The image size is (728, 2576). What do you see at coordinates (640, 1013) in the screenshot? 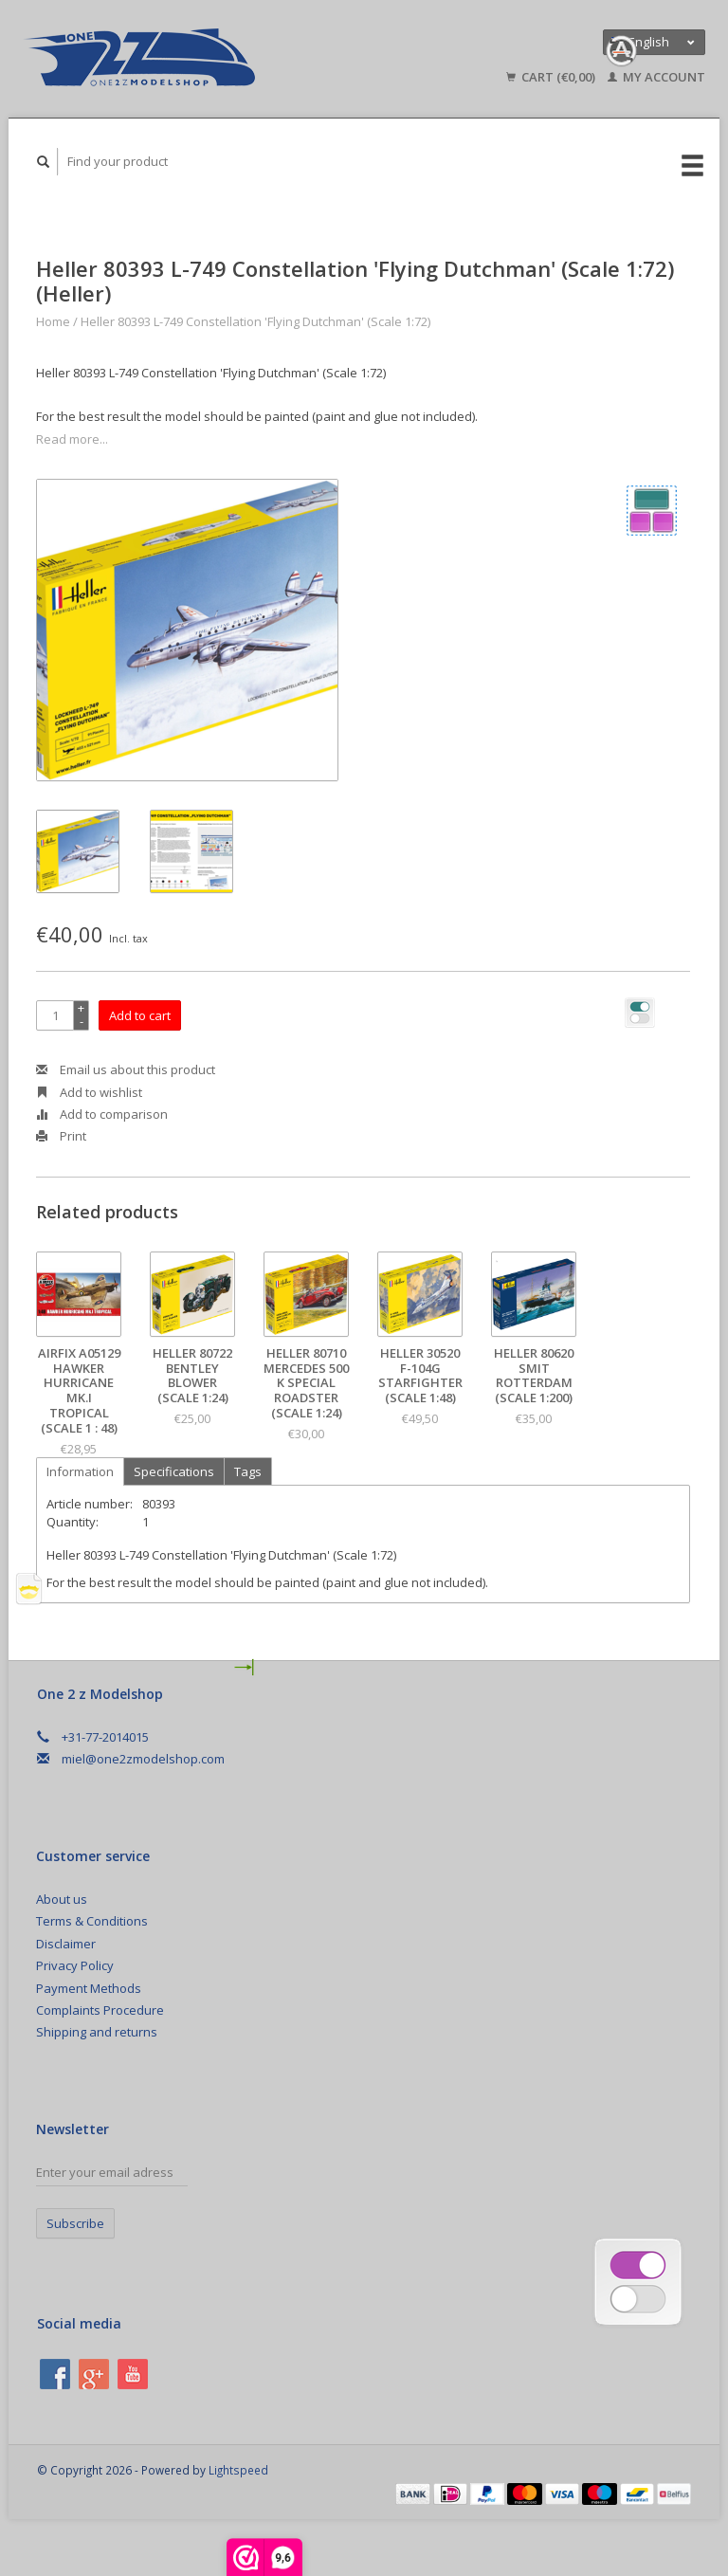
I see `open unity tweak tool settings` at bounding box center [640, 1013].